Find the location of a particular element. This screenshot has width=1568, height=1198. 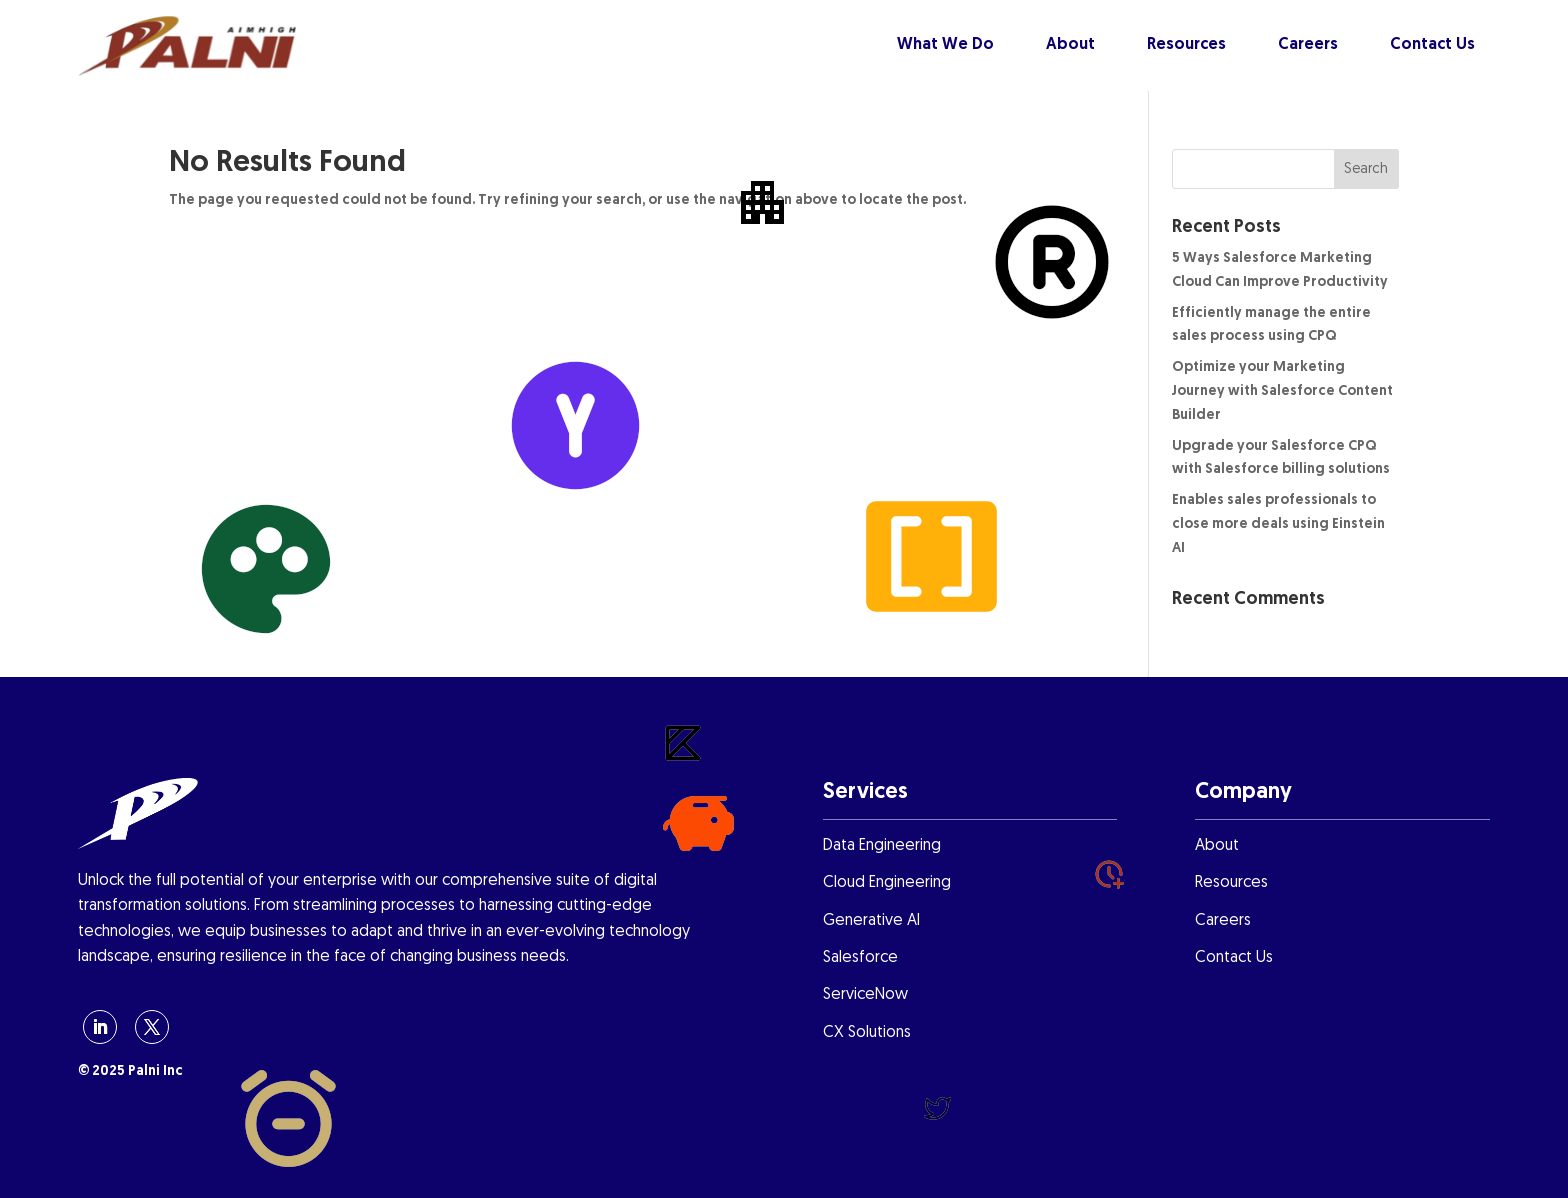

open Twitter app or profile is located at coordinates (937, 1108).